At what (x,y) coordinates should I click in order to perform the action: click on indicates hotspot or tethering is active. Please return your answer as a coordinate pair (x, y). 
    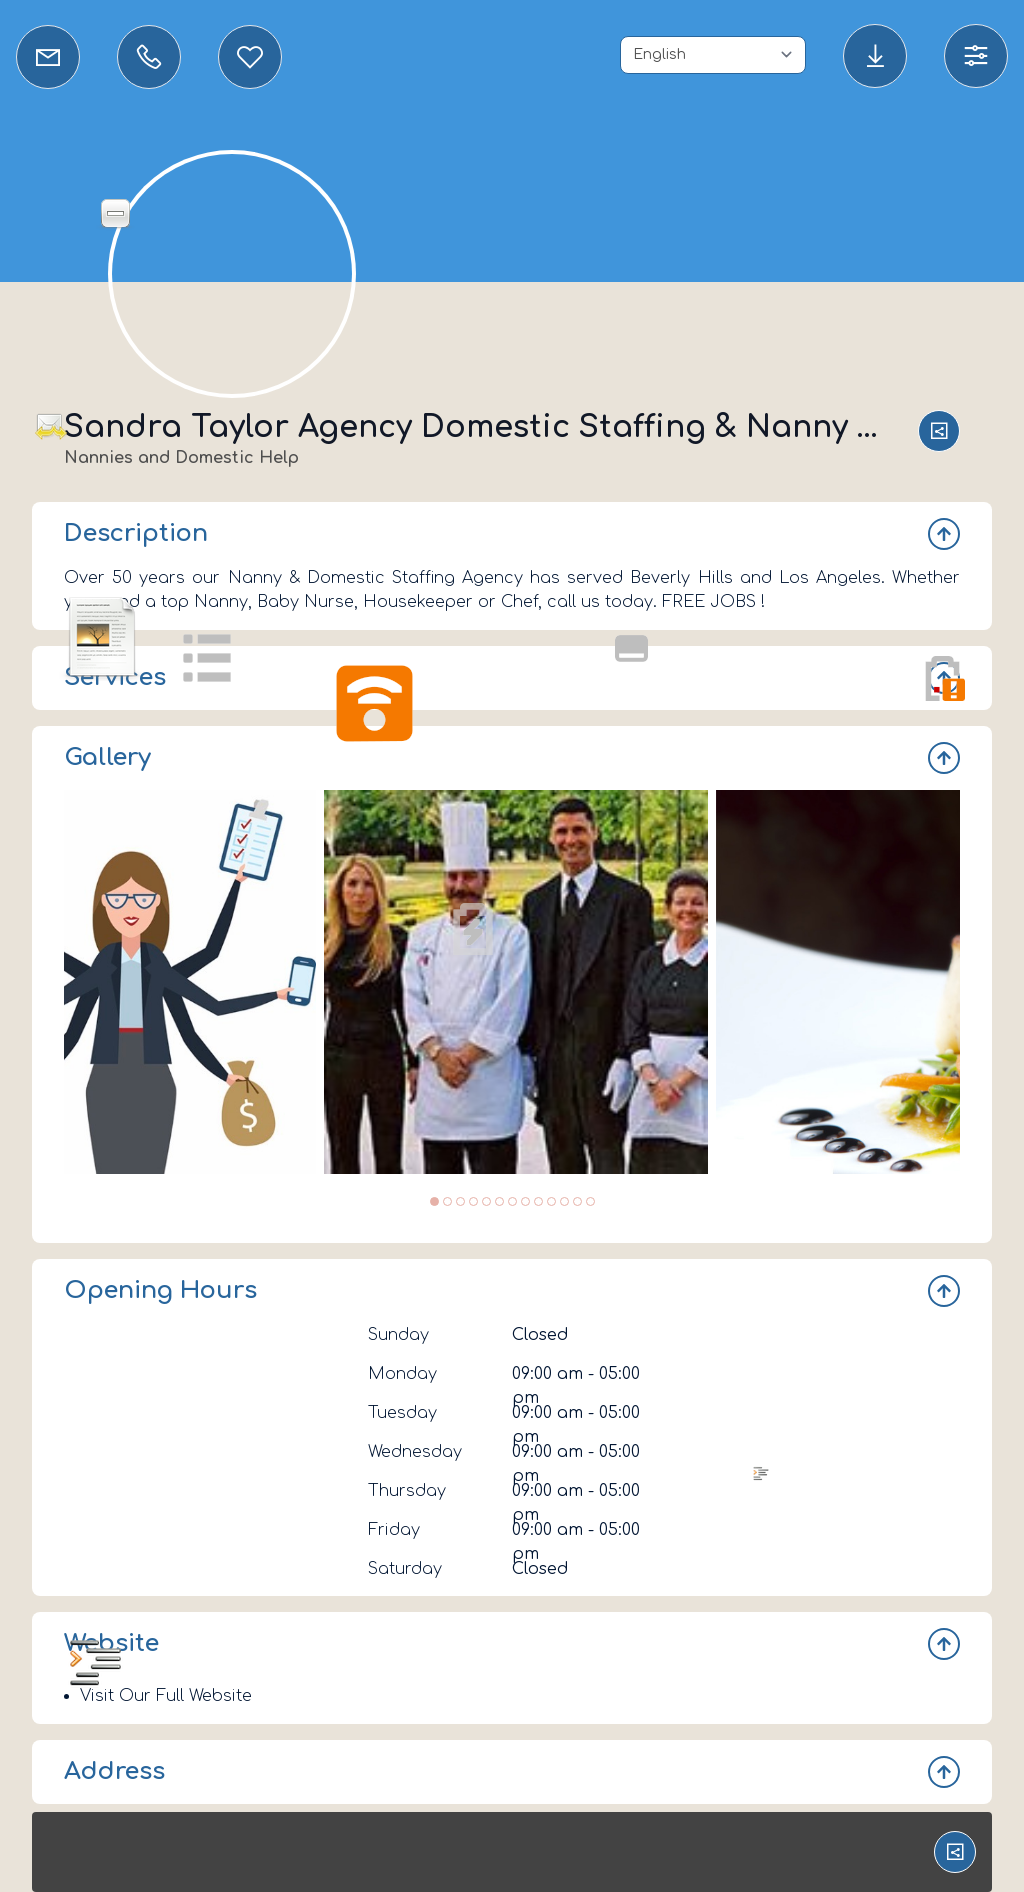
    Looking at the image, I should click on (374, 703).